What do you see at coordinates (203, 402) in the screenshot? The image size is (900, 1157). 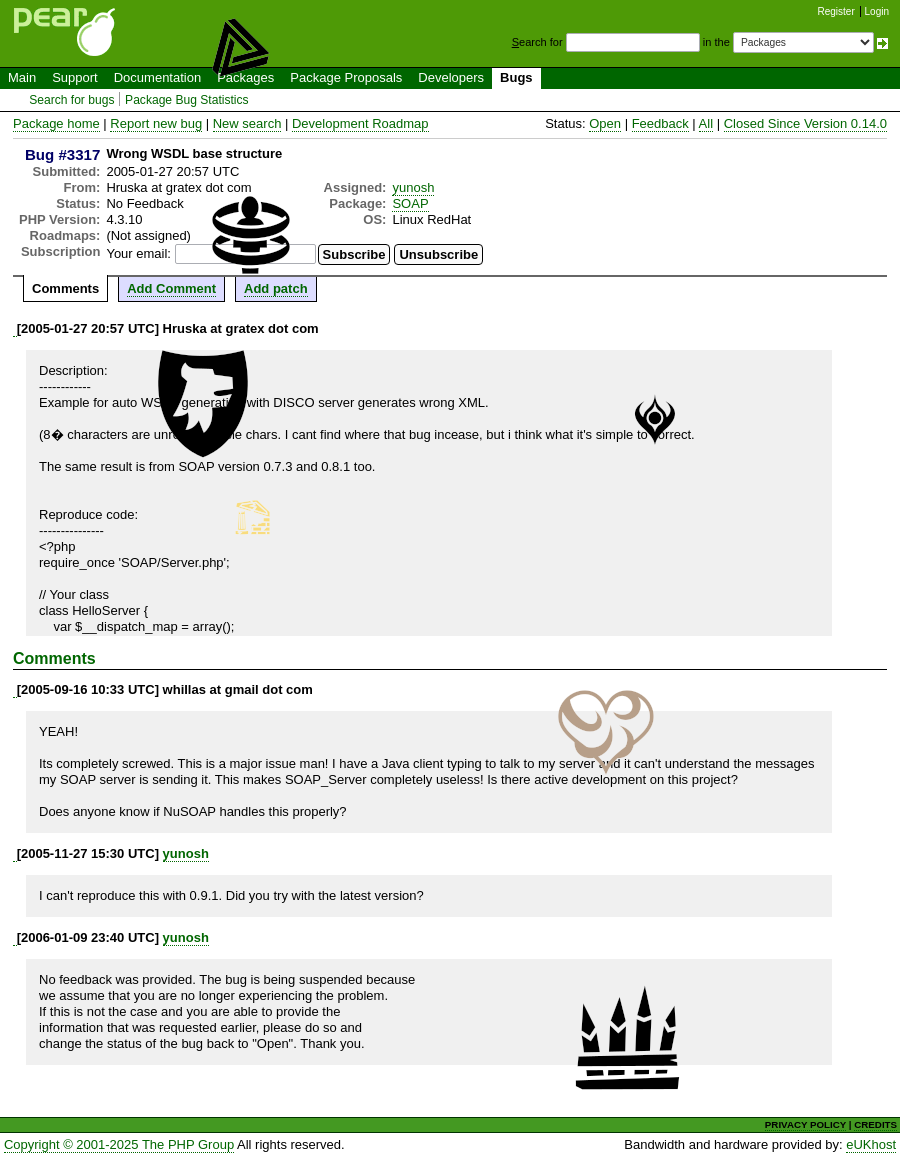 I see `select griffin house or faction emblem` at bounding box center [203, 402].